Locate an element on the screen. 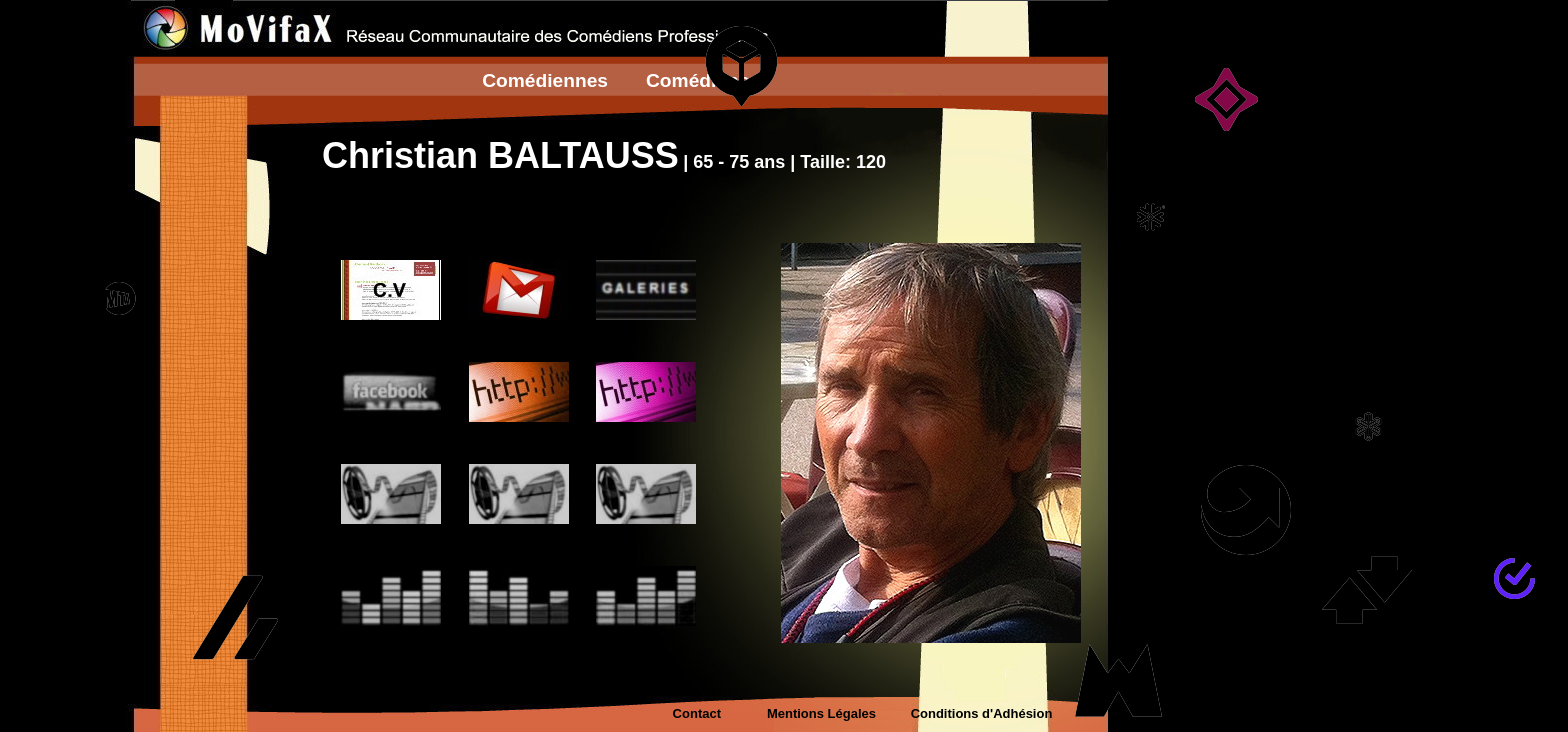  wgpu graphics library logo is located at coordinates (1118, 680).